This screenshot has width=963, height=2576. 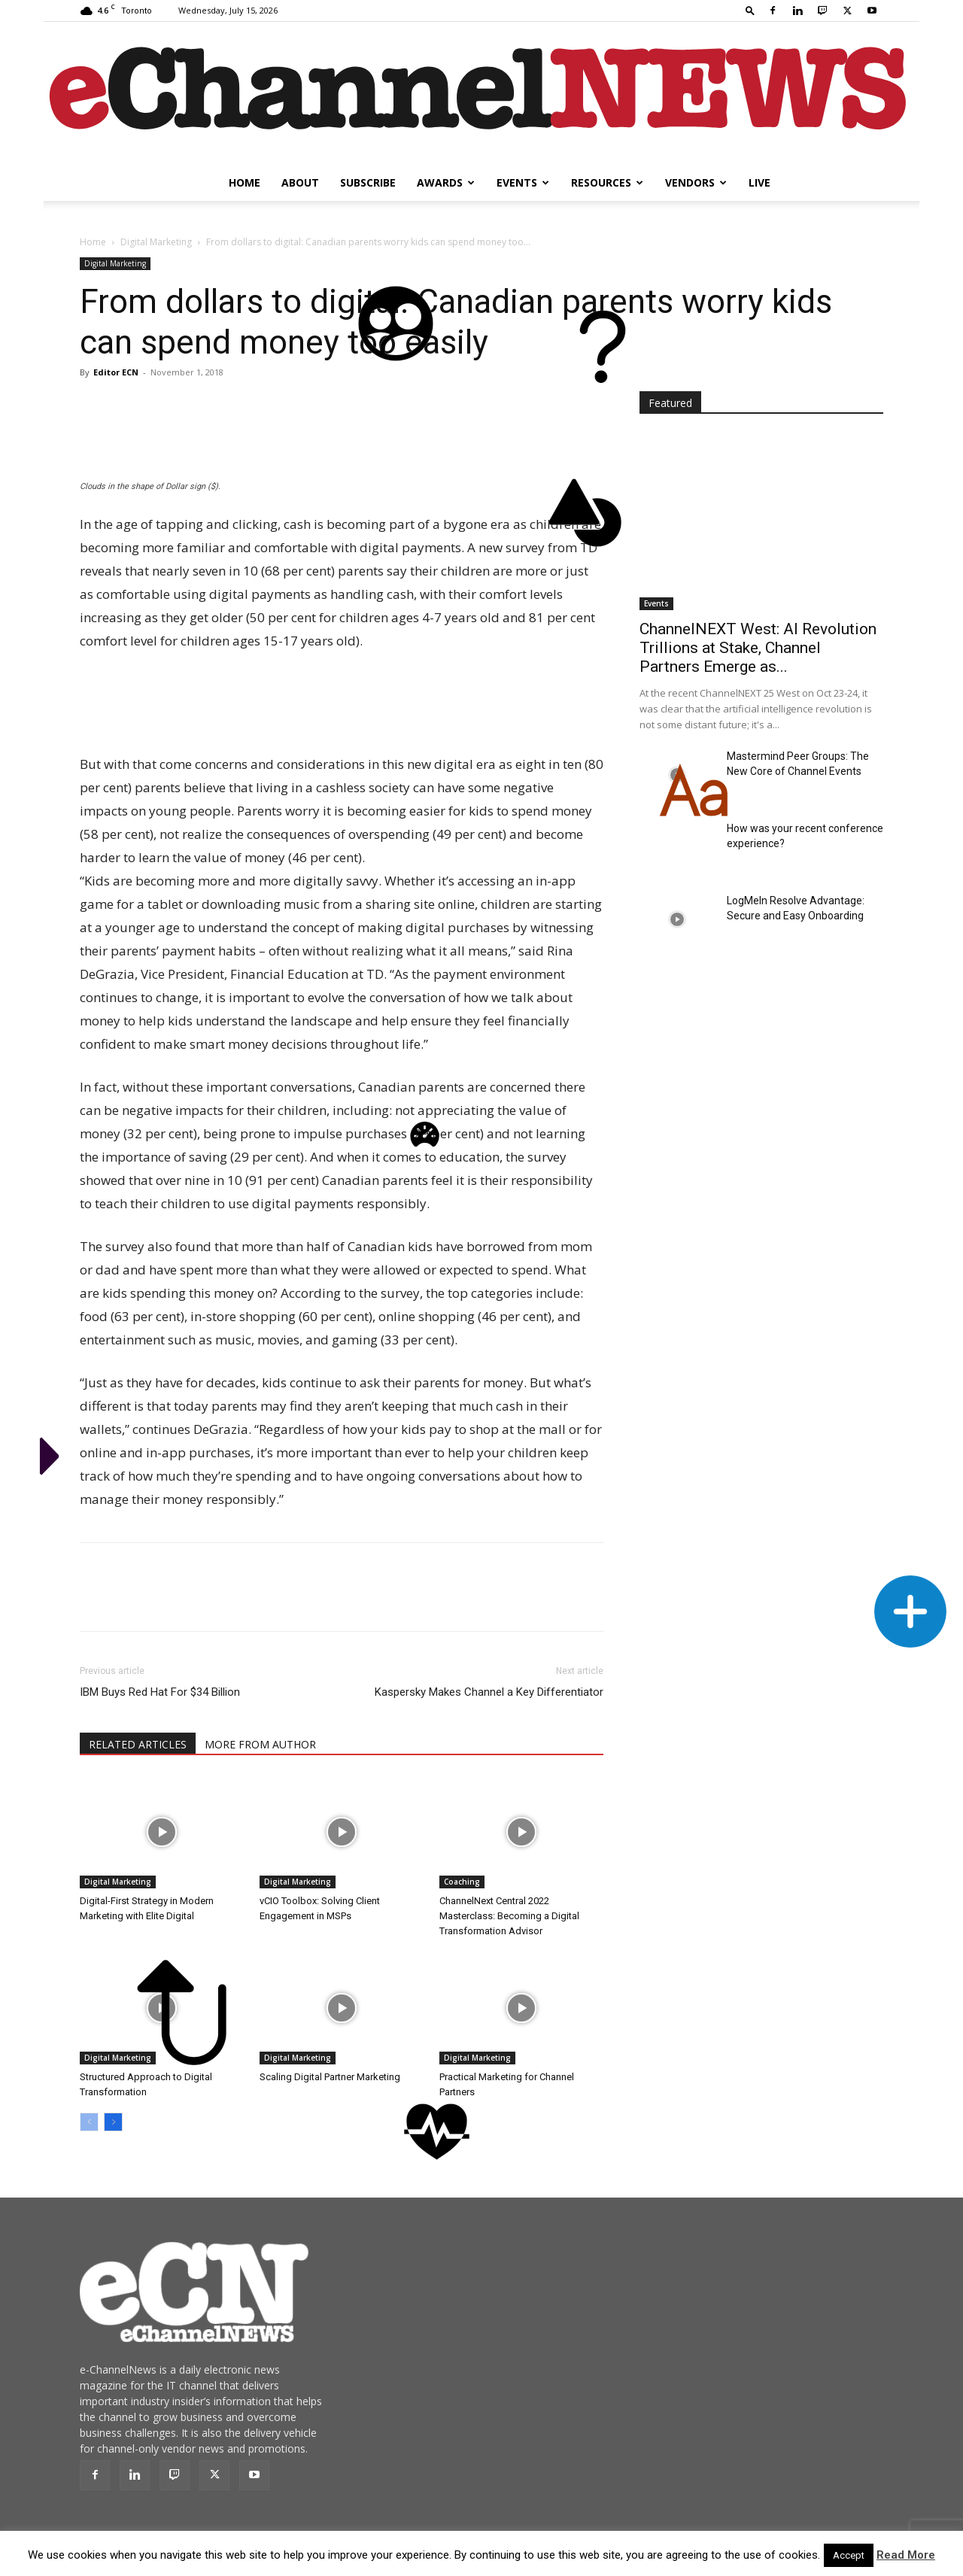 What do you see at coordinates (694, 791) in the screenshot?
I see `change font or text settings` at bounding box center [694, 791].